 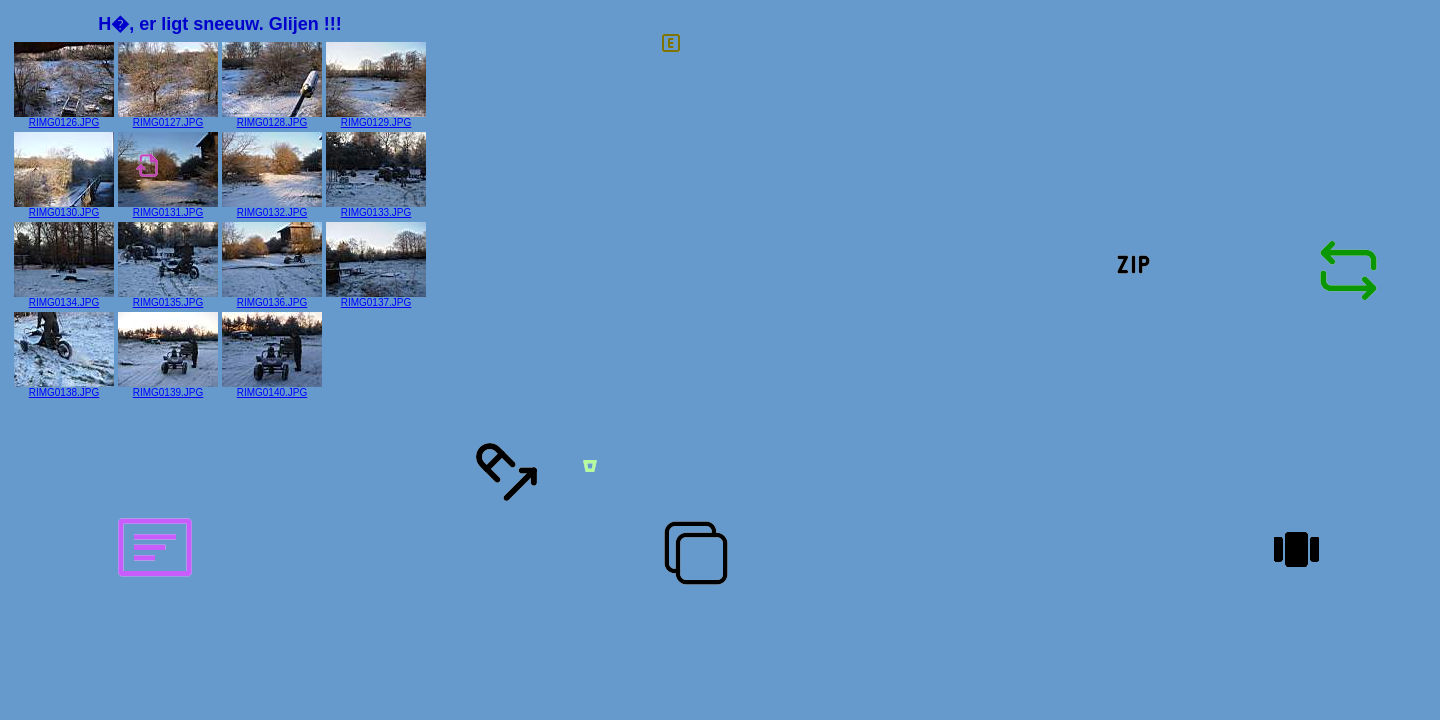 What do you see at coordinates (1296, 550) in the screenshot?
I see `view content in carousel format` at bounding box center [1296, 550].